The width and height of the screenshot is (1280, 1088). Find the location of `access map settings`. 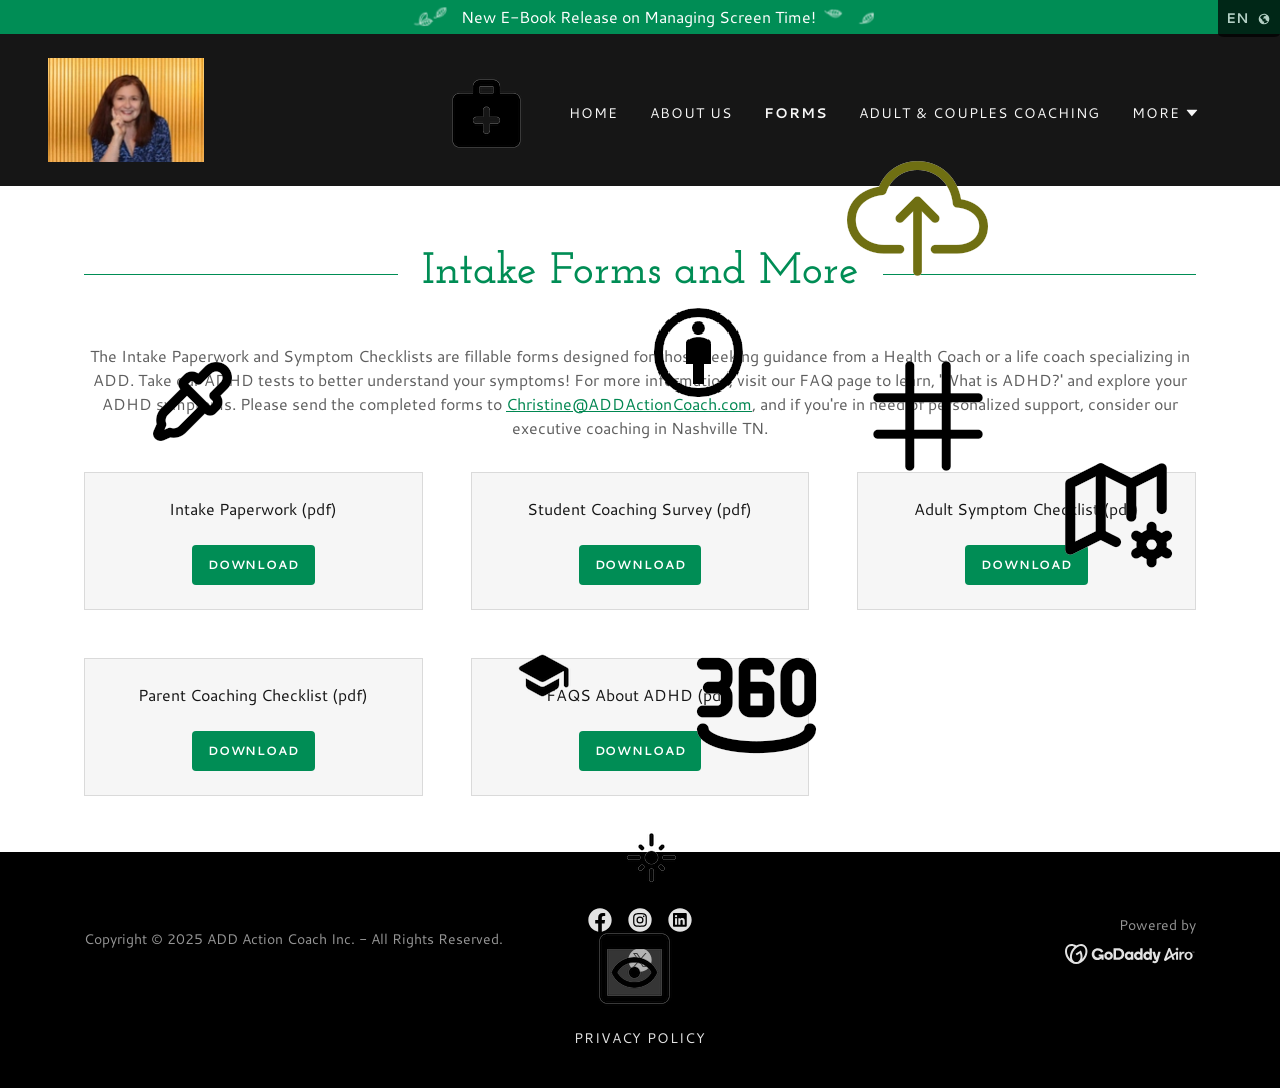

access map settings is located at coordinates (1116, 509).